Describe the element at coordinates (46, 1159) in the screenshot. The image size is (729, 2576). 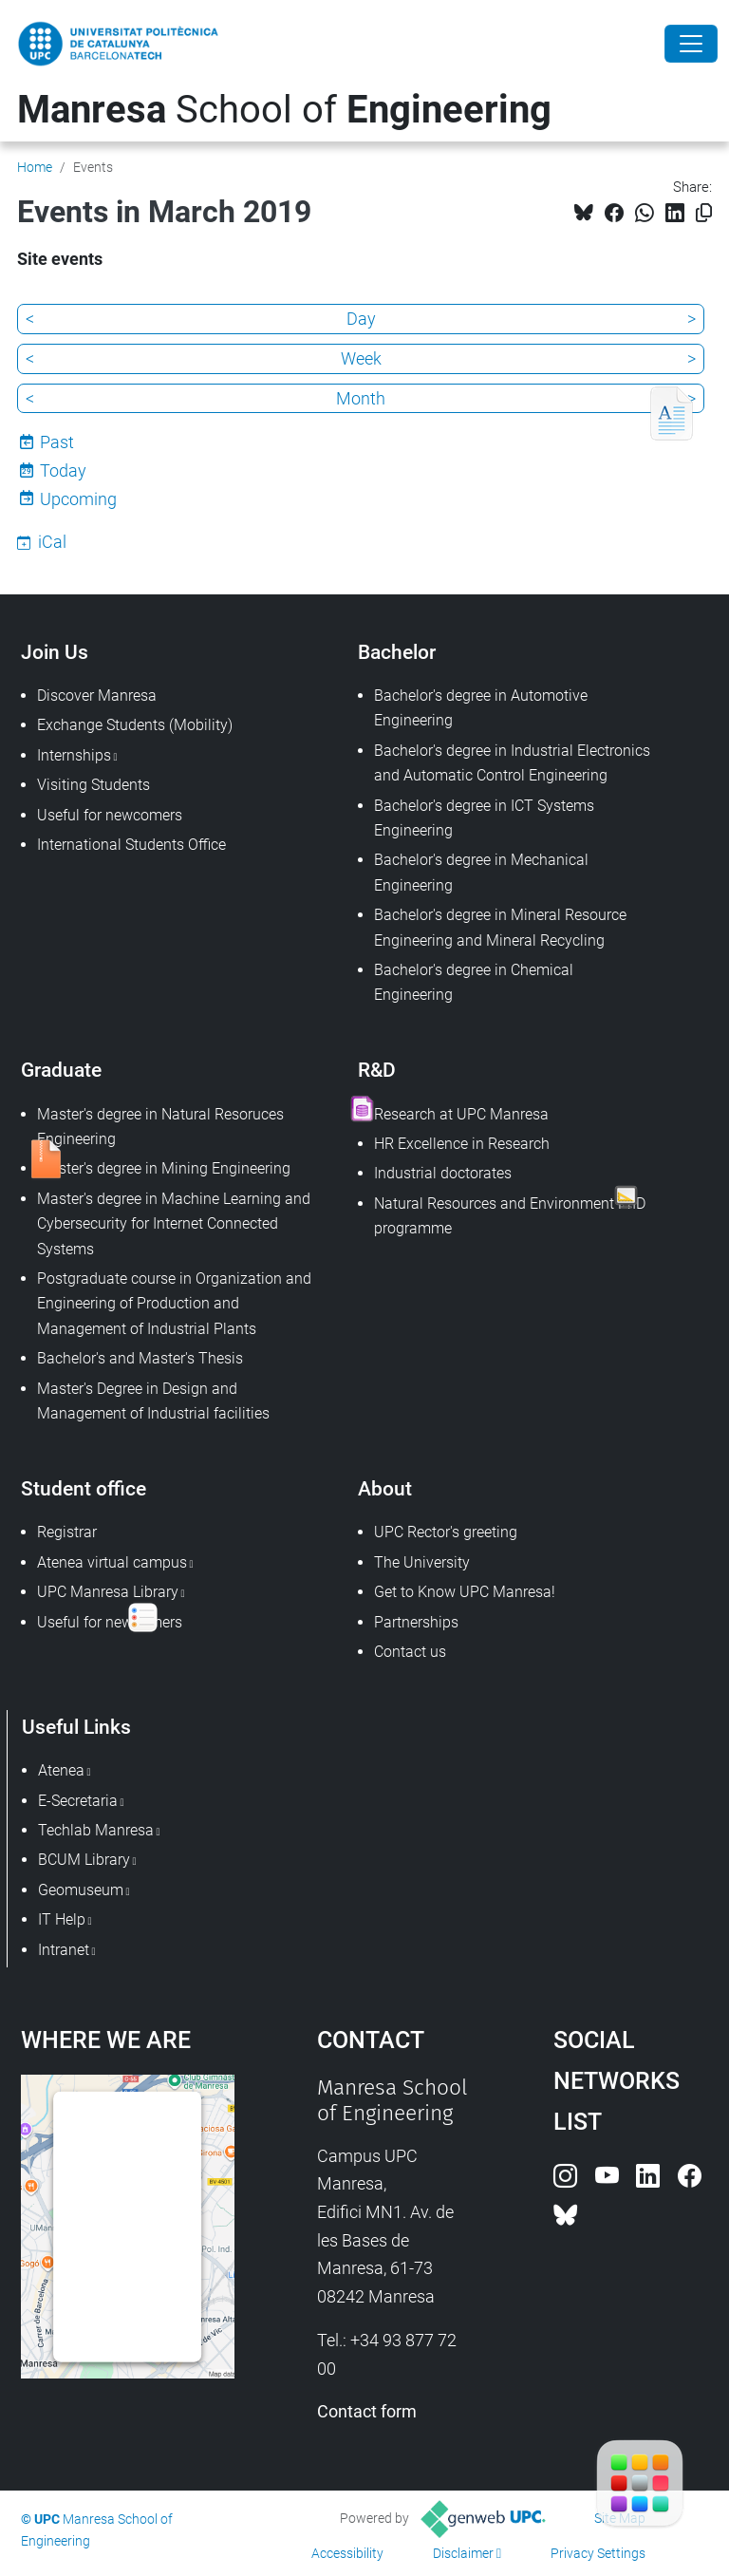
I see `an ARJ compressed archive file` at that location.